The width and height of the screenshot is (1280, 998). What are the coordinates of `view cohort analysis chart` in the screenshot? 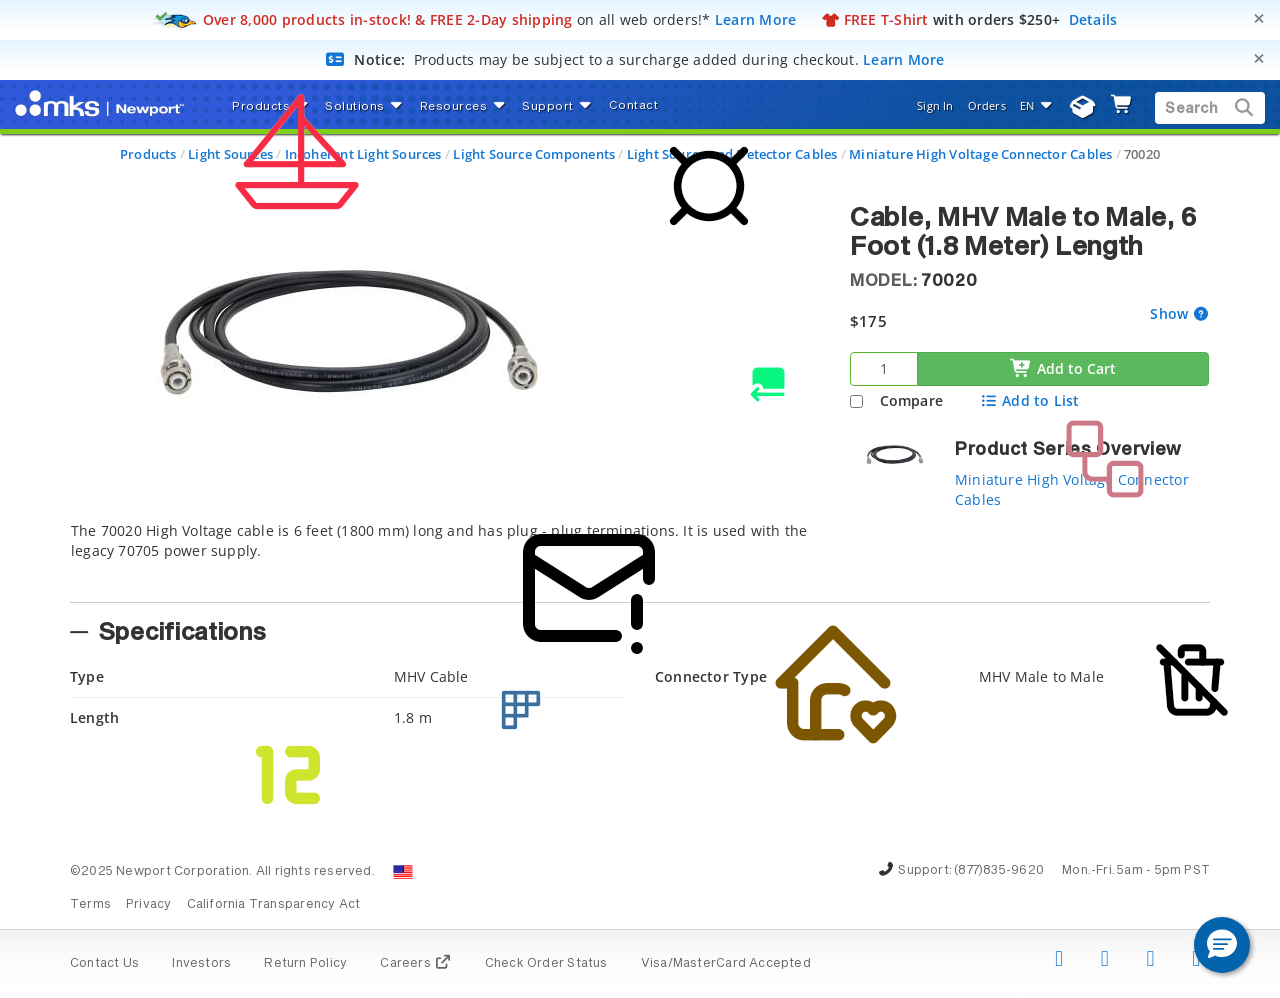 It's located at (521, 710).